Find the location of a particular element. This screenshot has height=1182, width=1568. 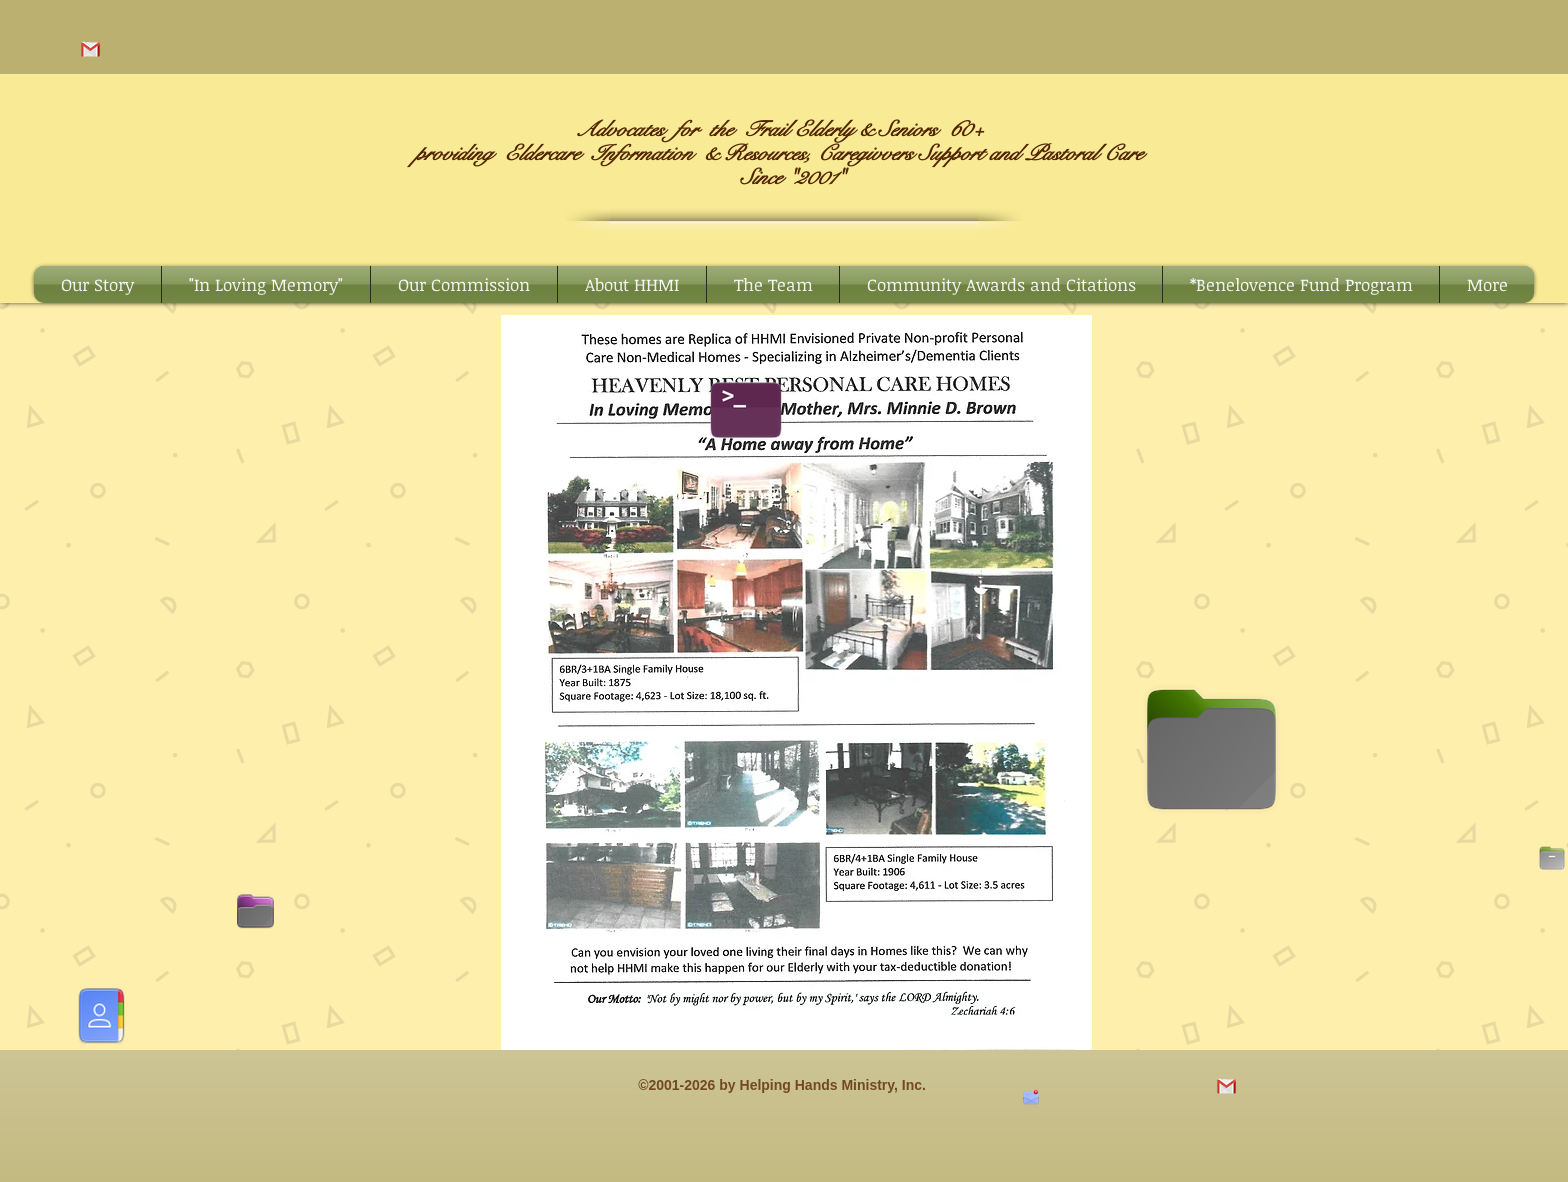

send an email message is located at coordinates (1031, 1098).